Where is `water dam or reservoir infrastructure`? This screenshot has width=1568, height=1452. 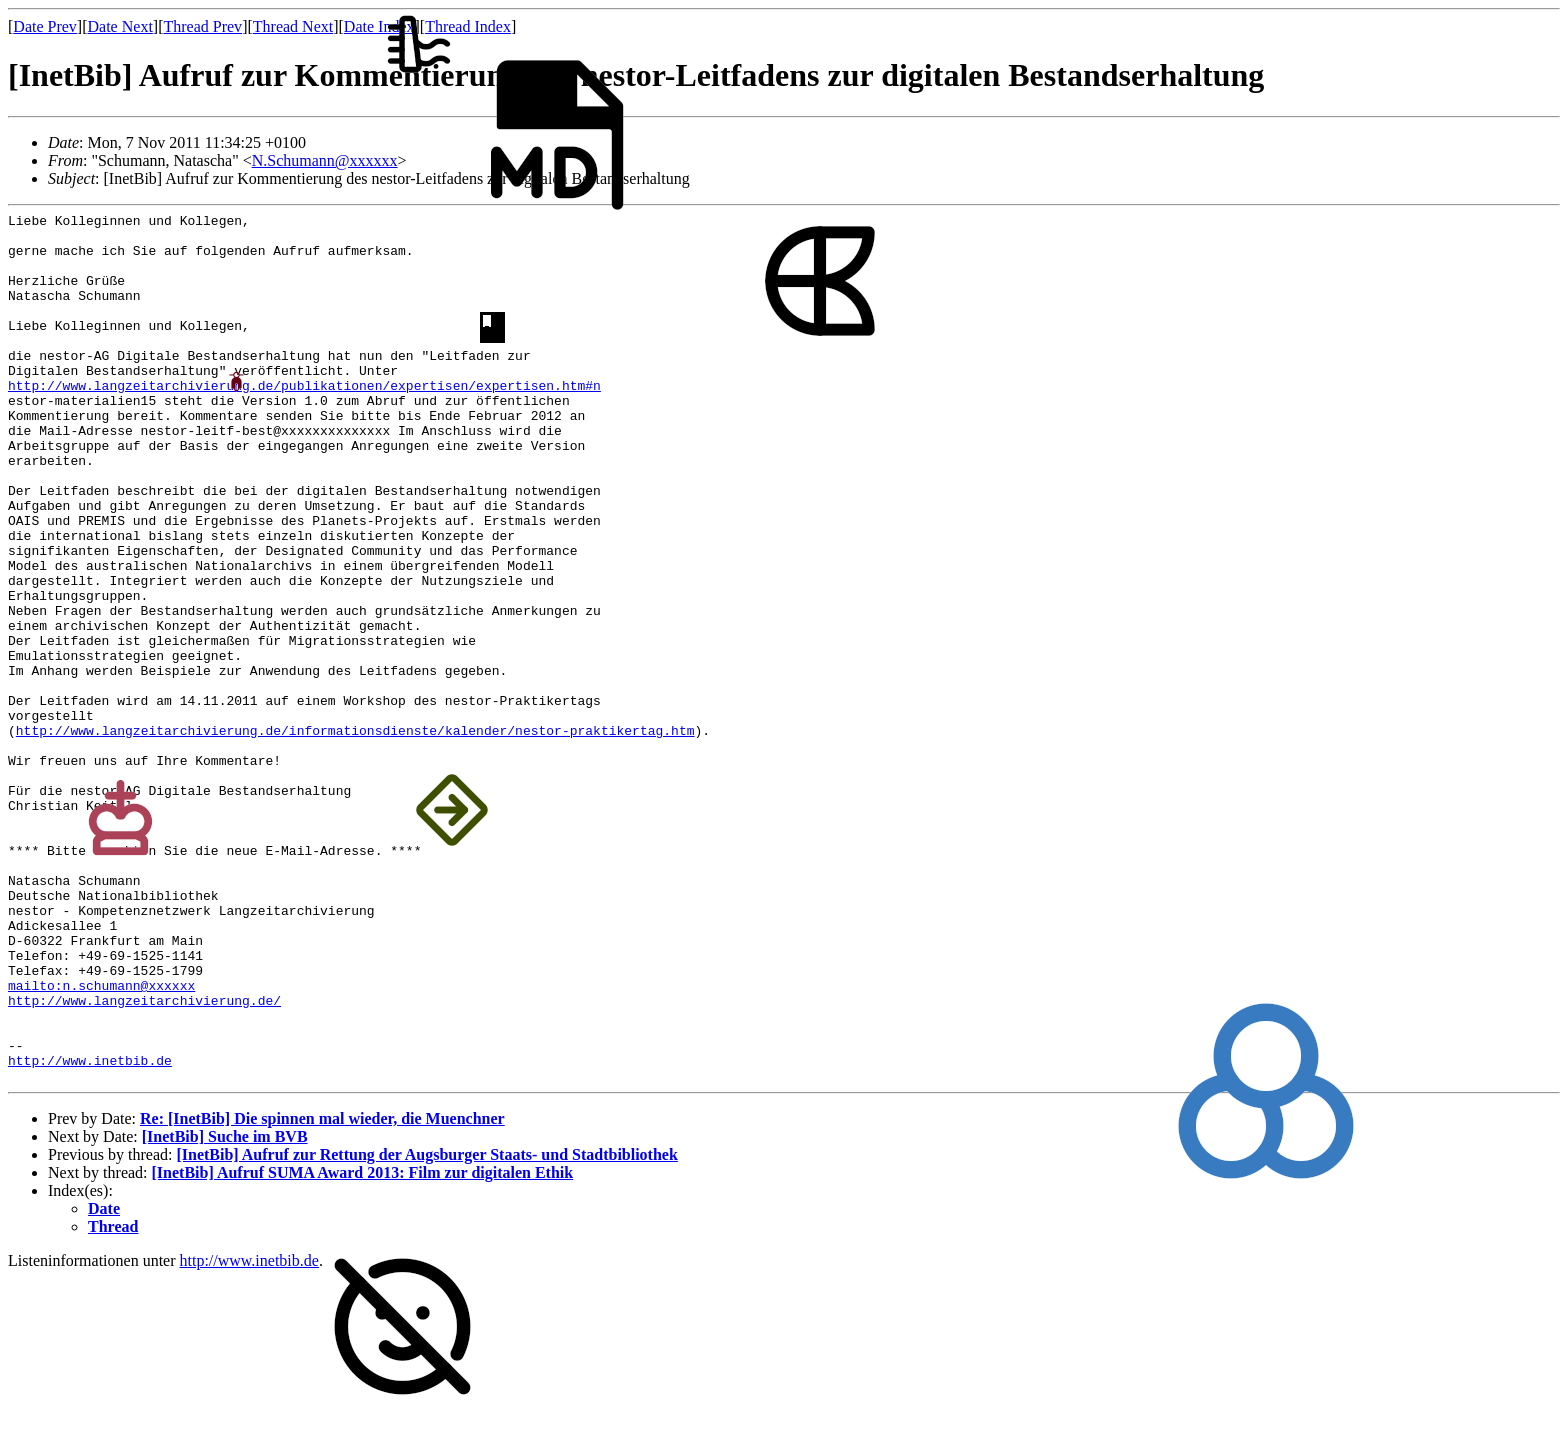
water dam or reservoir infrastructure is located at coordinates (419, 44).